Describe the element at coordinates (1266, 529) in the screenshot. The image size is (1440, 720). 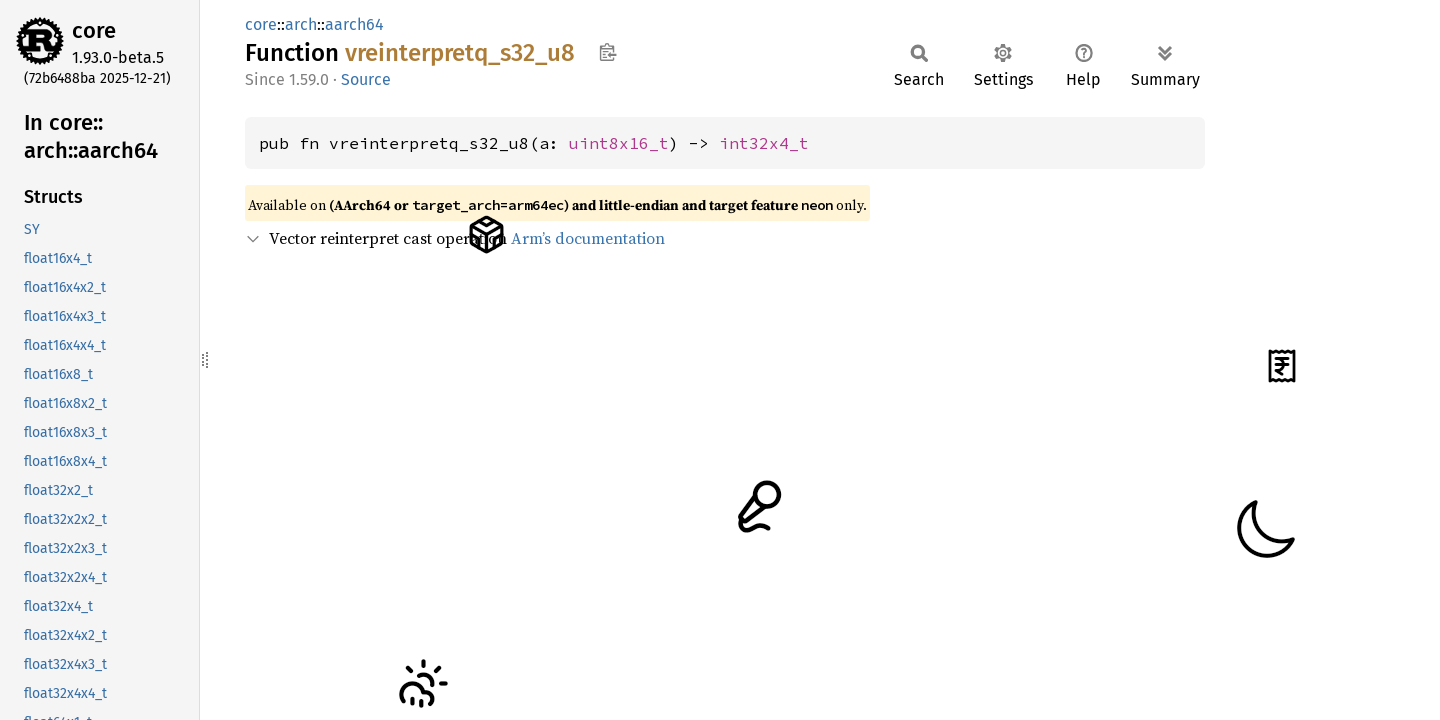
I see `enable dark mode` at that location.